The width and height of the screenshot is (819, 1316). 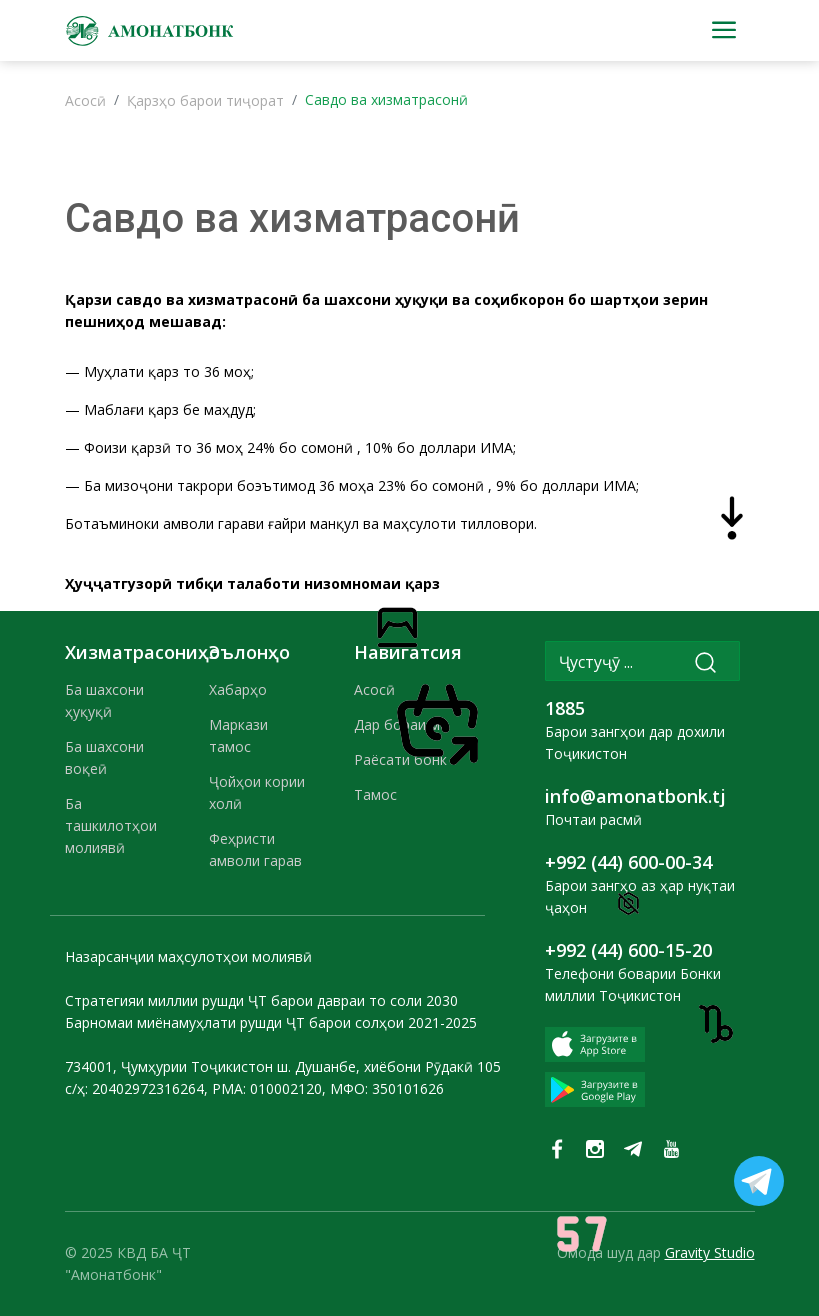 What do you see at coordinates (717, 1023) in the screenshot?
I see `capricorn zodiac sign symbol` at bounding box center [717, 1023].